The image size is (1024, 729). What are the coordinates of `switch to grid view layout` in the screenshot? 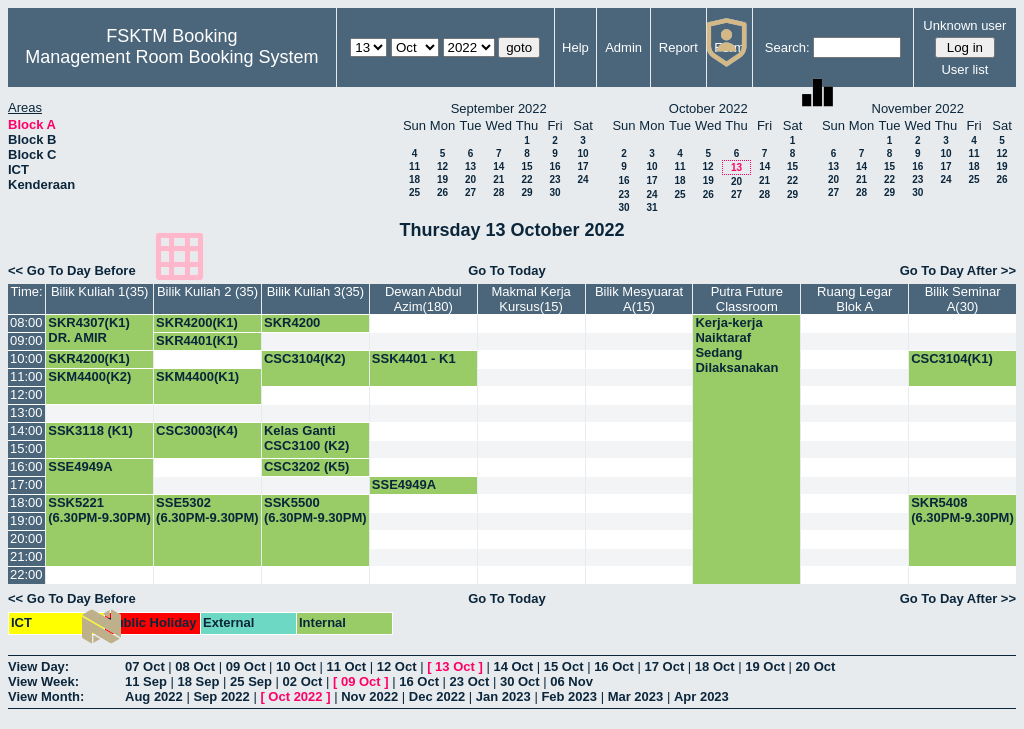 It's located at (179, 256).